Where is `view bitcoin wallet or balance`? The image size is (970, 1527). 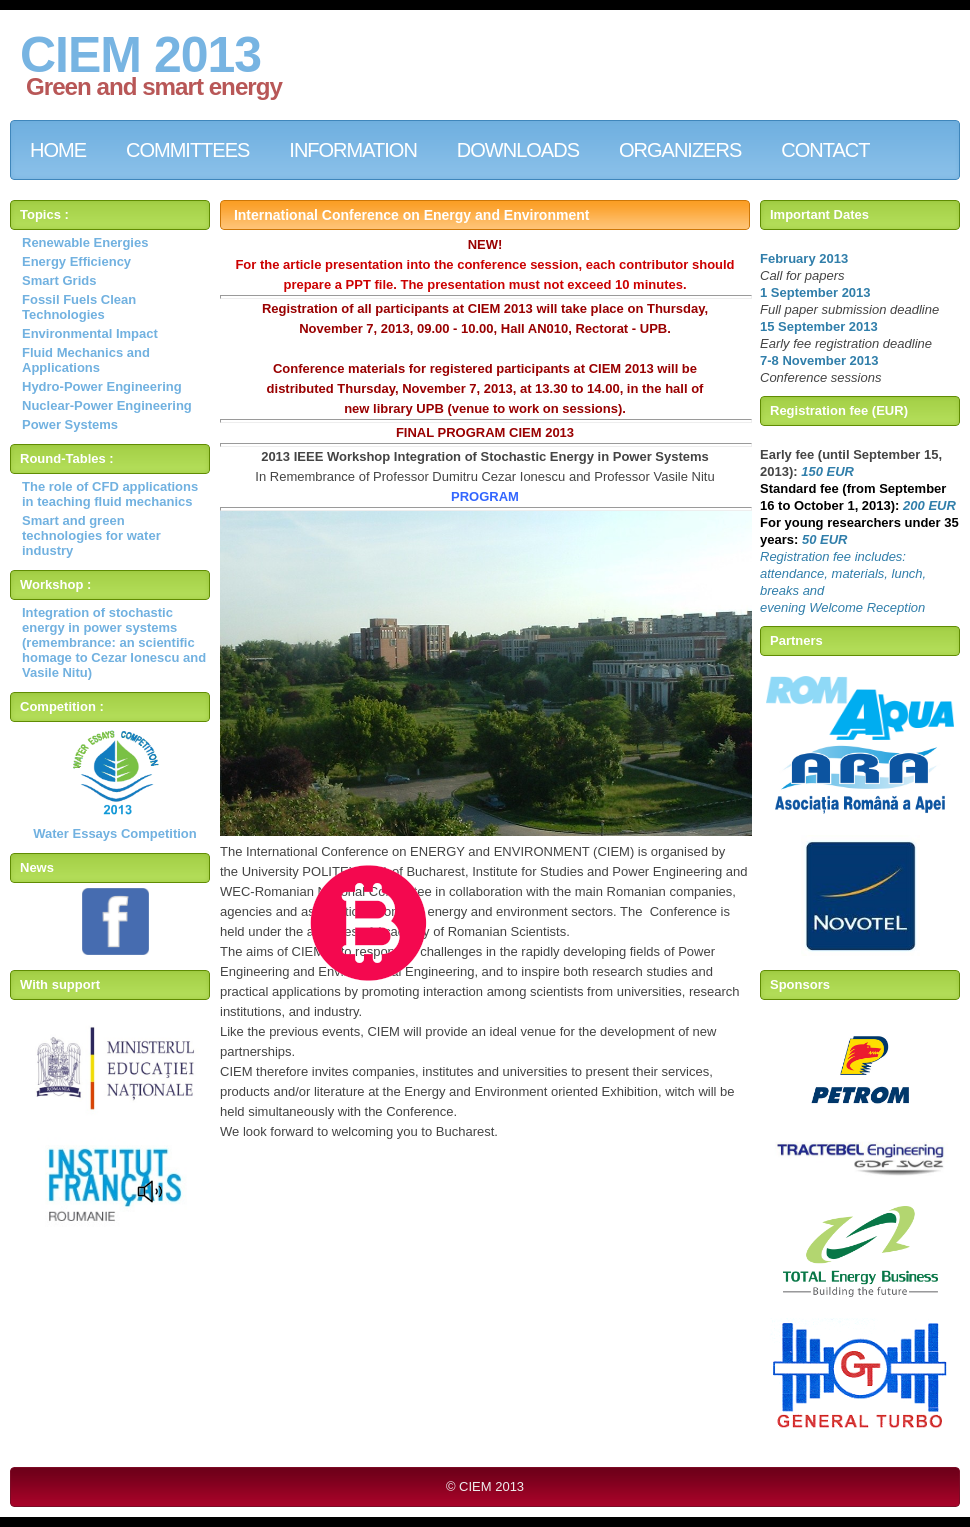 view bitcoin wallet or balance is located at coordinates (364, 923).